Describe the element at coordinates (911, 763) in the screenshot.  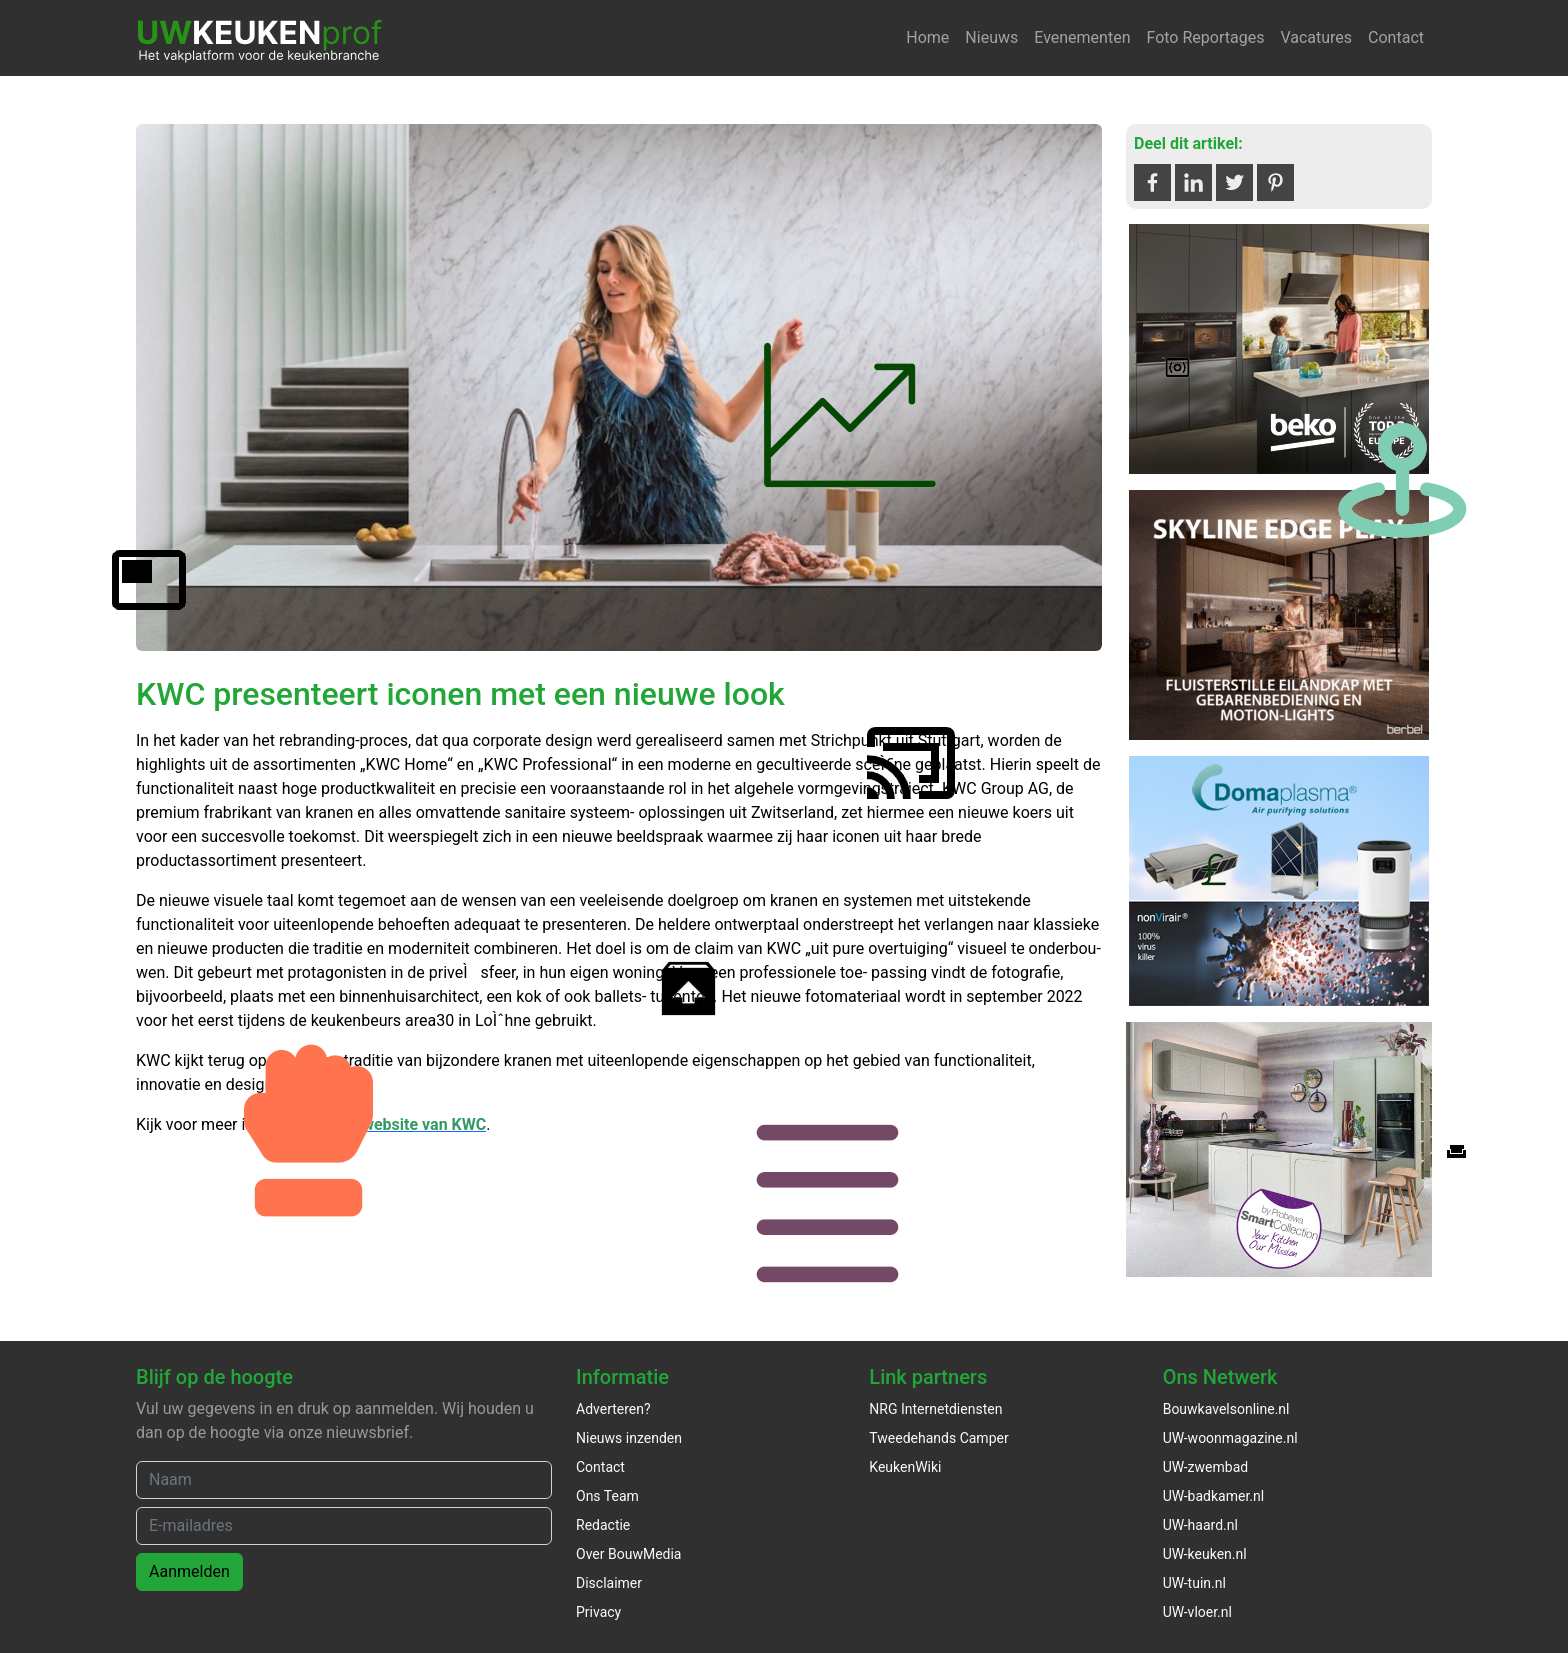
I see `indicates active casting connection to a device` at that location.